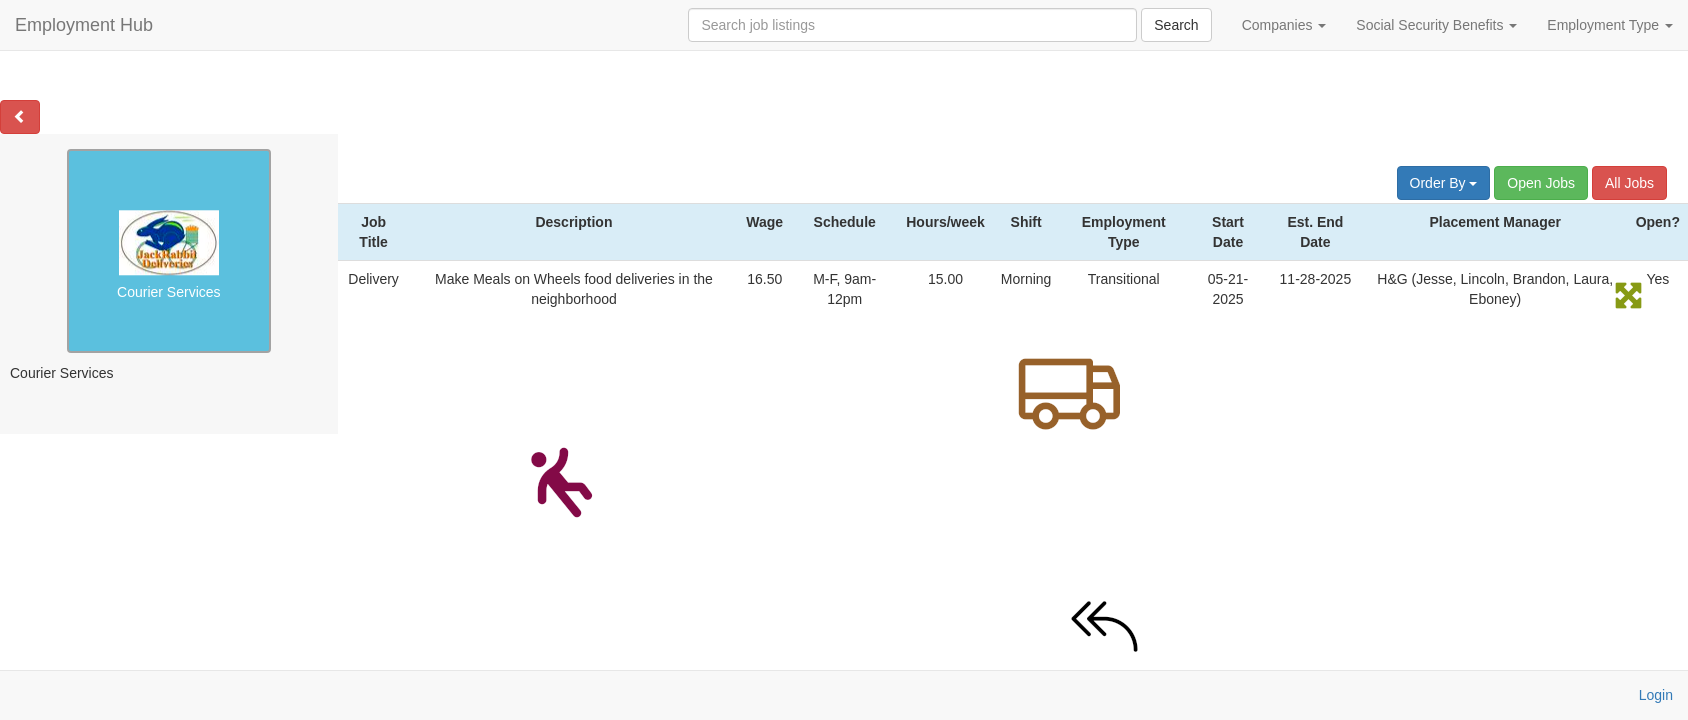  What do you see at coordinates (1066, 389) in the screenshot?
I see `track your delivery status` at bounding box center [1066, 389].